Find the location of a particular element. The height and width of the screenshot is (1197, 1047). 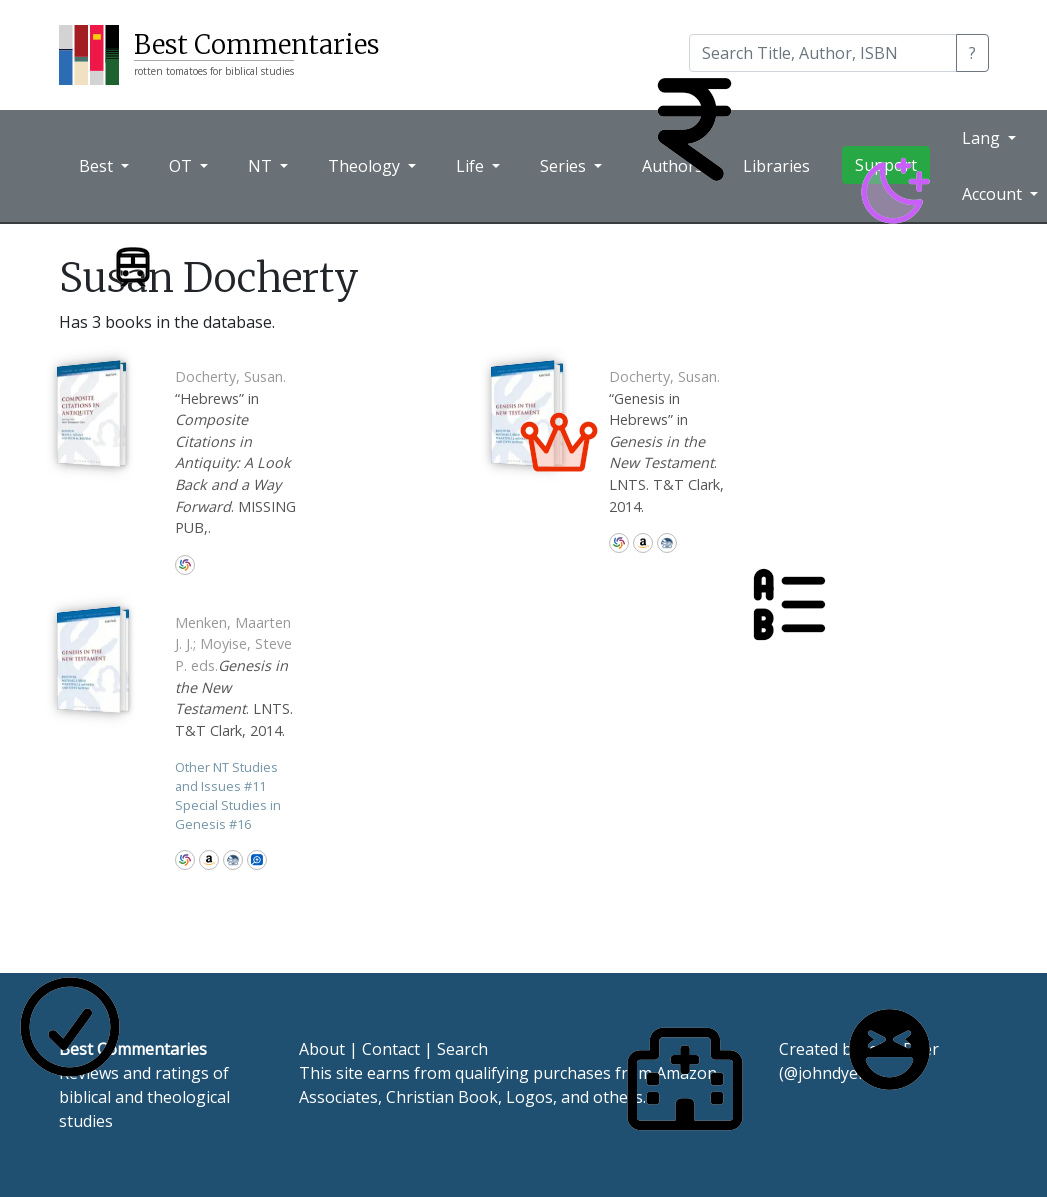

indicates premium or VIP membership status is located at coordinates (559, 446).